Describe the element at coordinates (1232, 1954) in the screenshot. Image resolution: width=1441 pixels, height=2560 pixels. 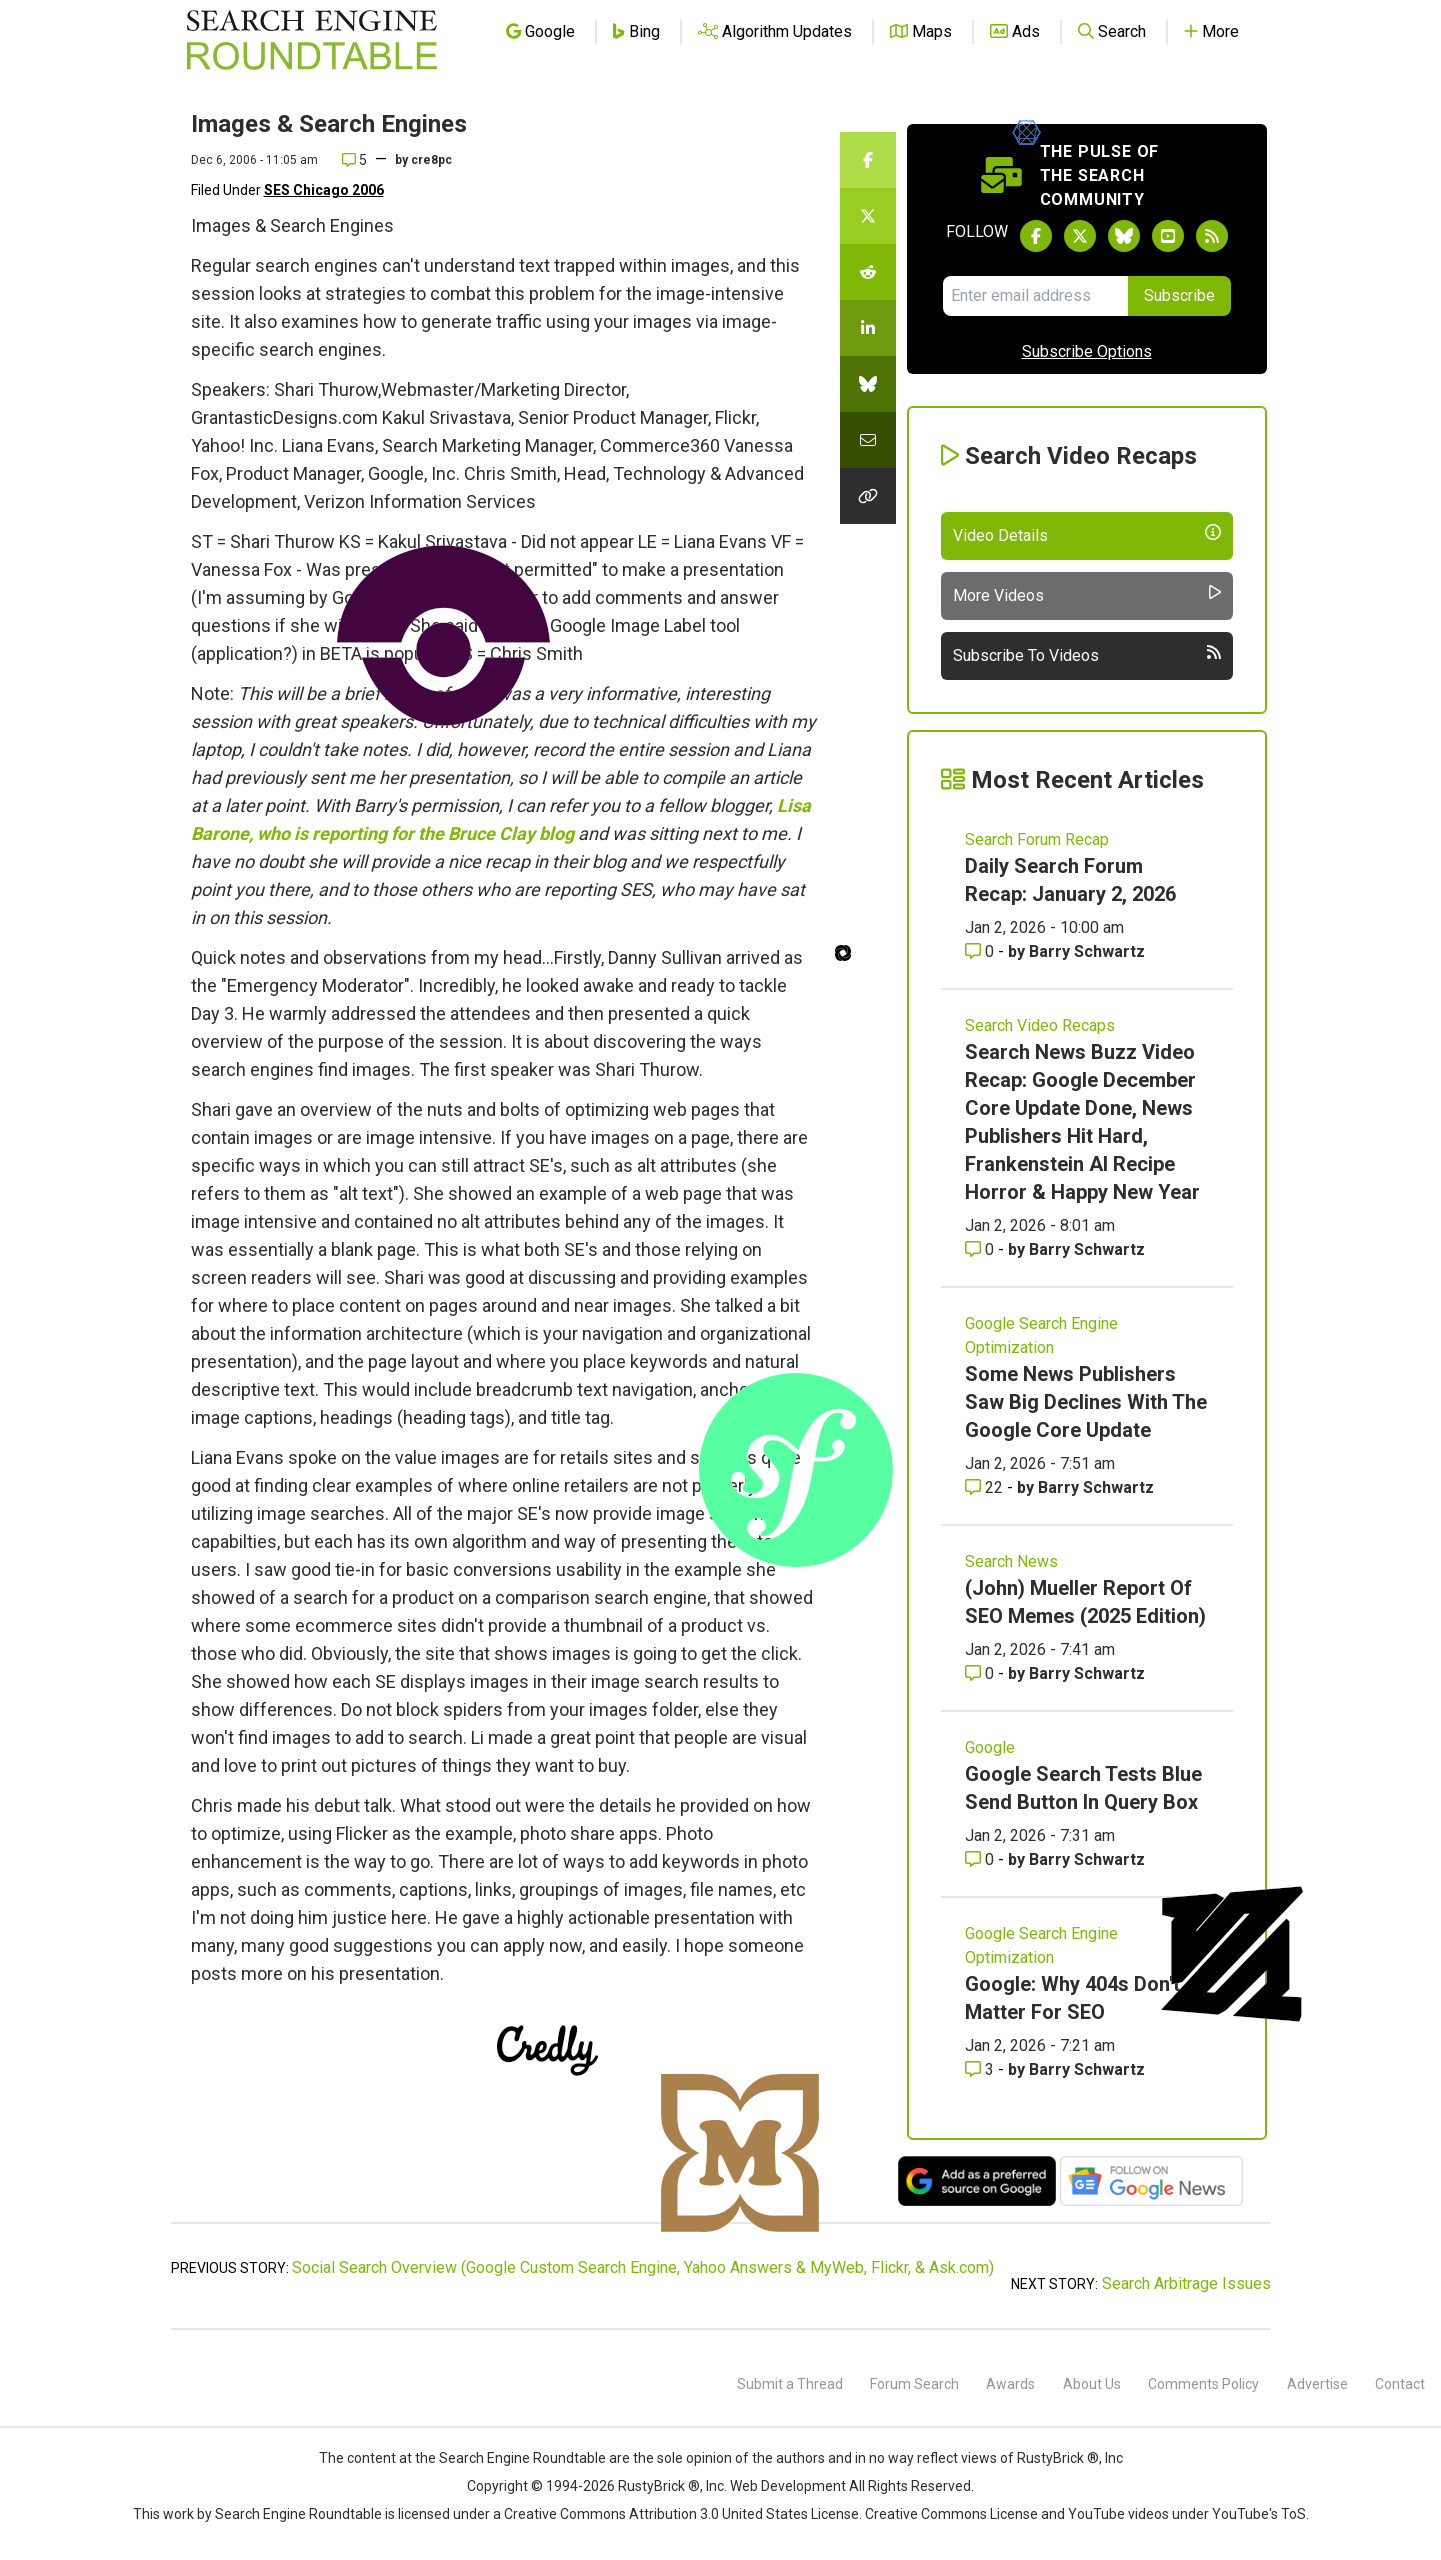
I see `FFmpeg multimedia framework logo` at that location.